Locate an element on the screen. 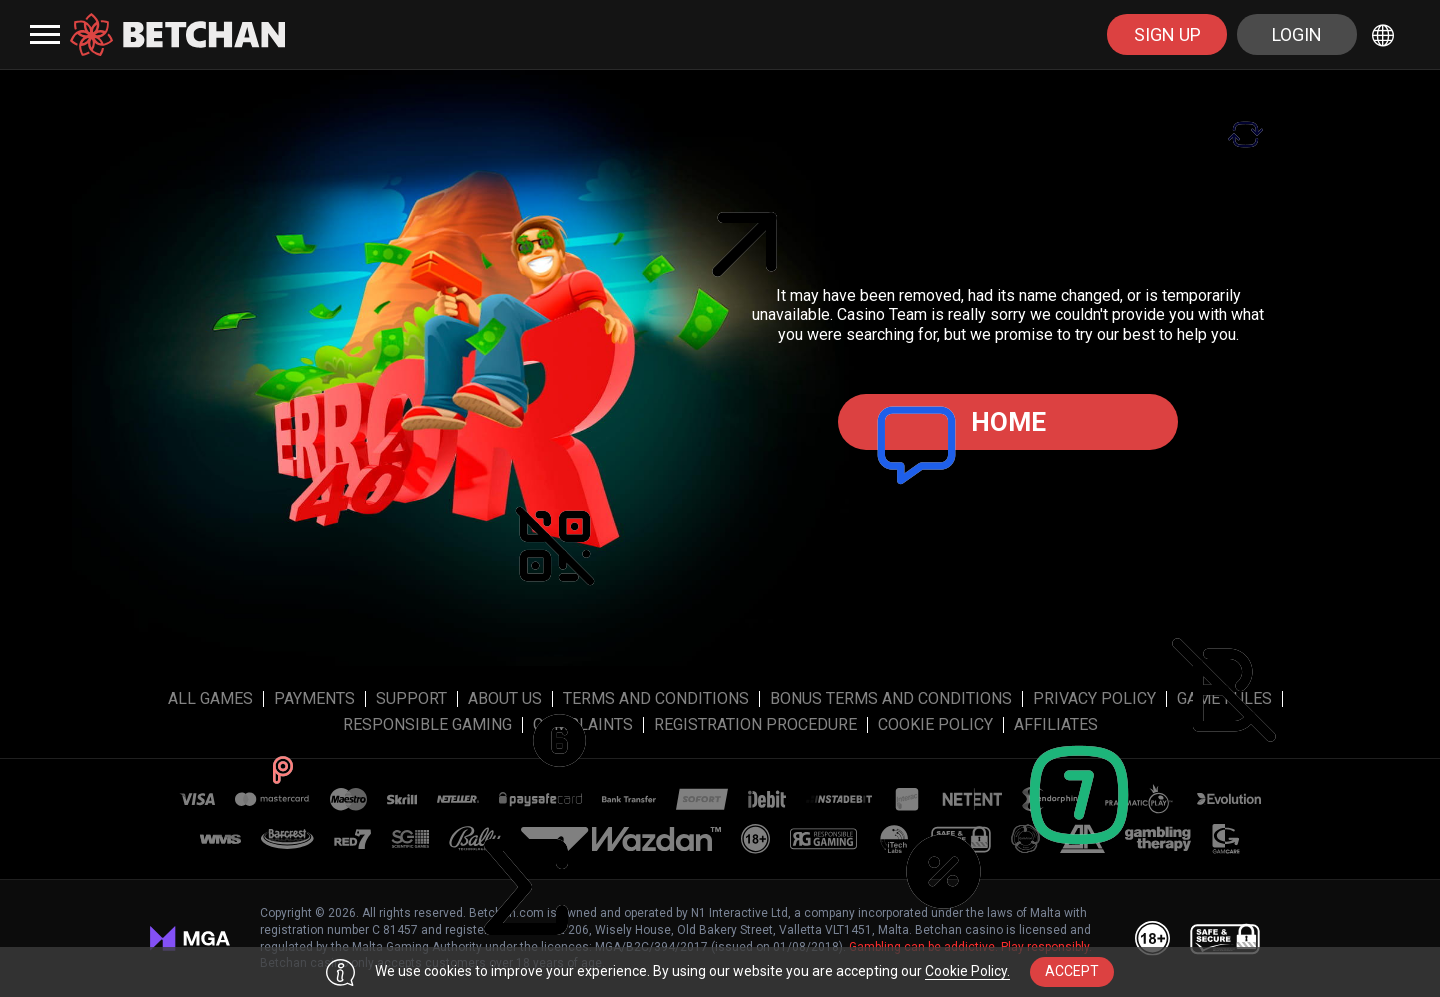 The image size is (1440, 997). indicates step 6 in a numbered process is located at coordinates (559, 740).